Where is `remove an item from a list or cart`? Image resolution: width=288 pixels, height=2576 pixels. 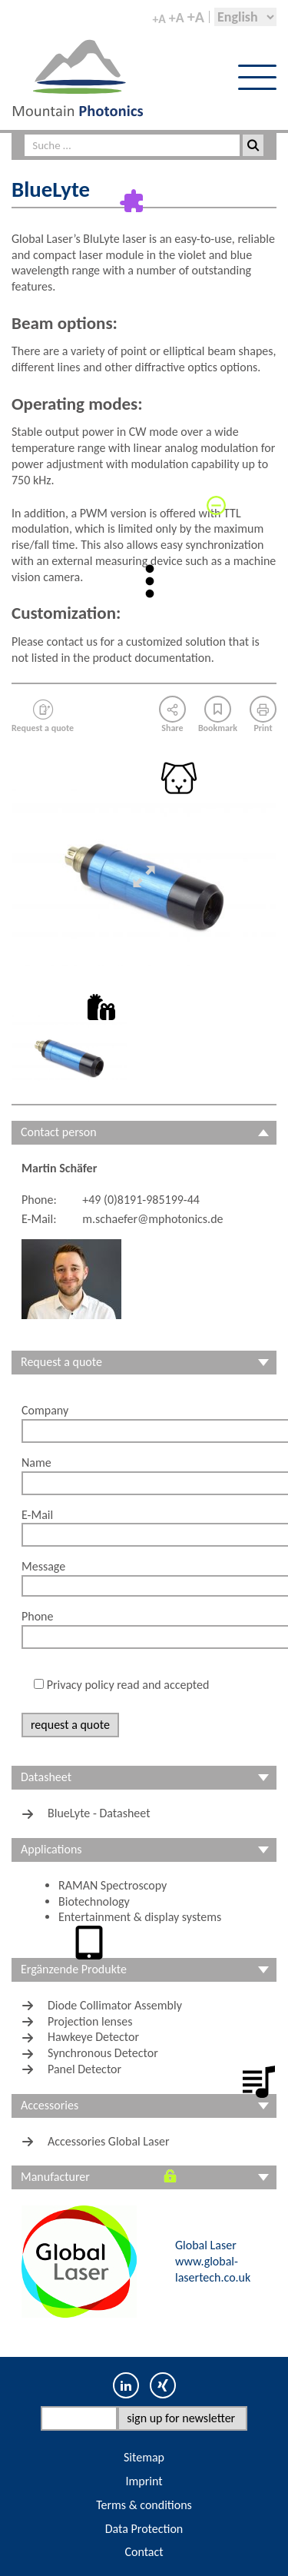 remove an item from a list or cart is located at coordinates (216, 505).